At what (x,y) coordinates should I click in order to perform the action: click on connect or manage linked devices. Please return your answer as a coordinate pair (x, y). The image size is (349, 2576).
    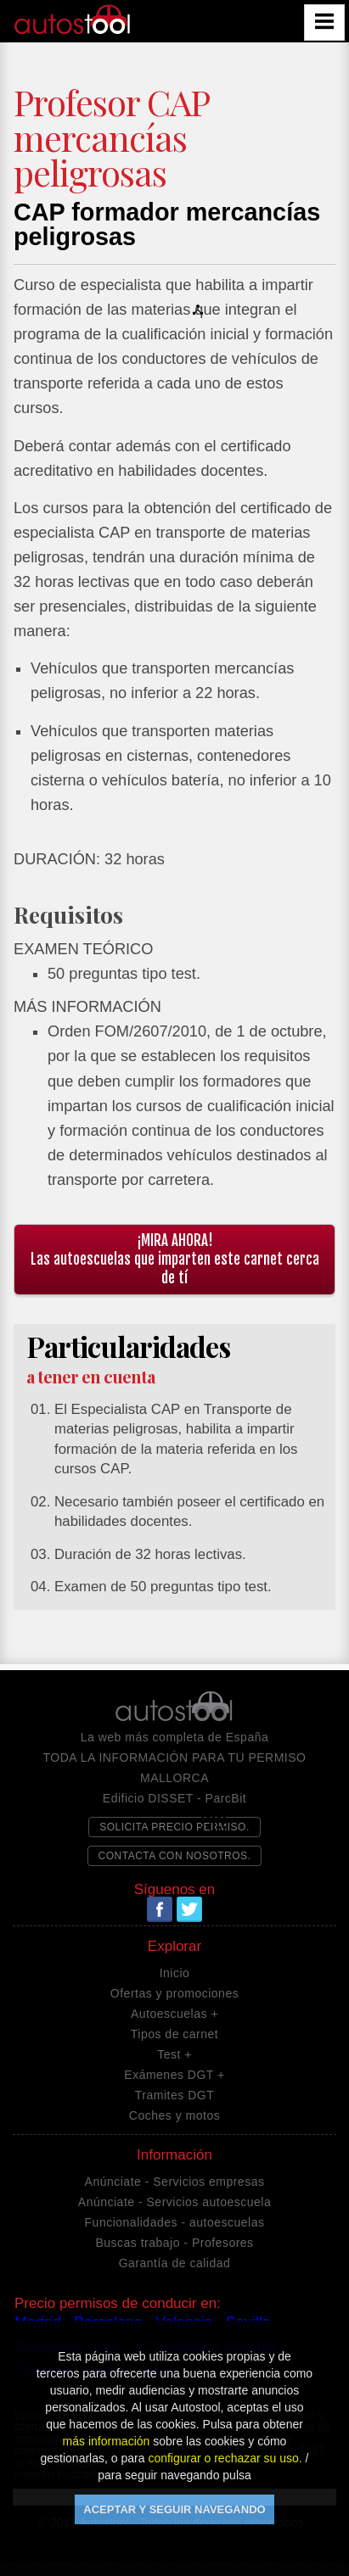
    Looking at the image, I should click on (198, 310).